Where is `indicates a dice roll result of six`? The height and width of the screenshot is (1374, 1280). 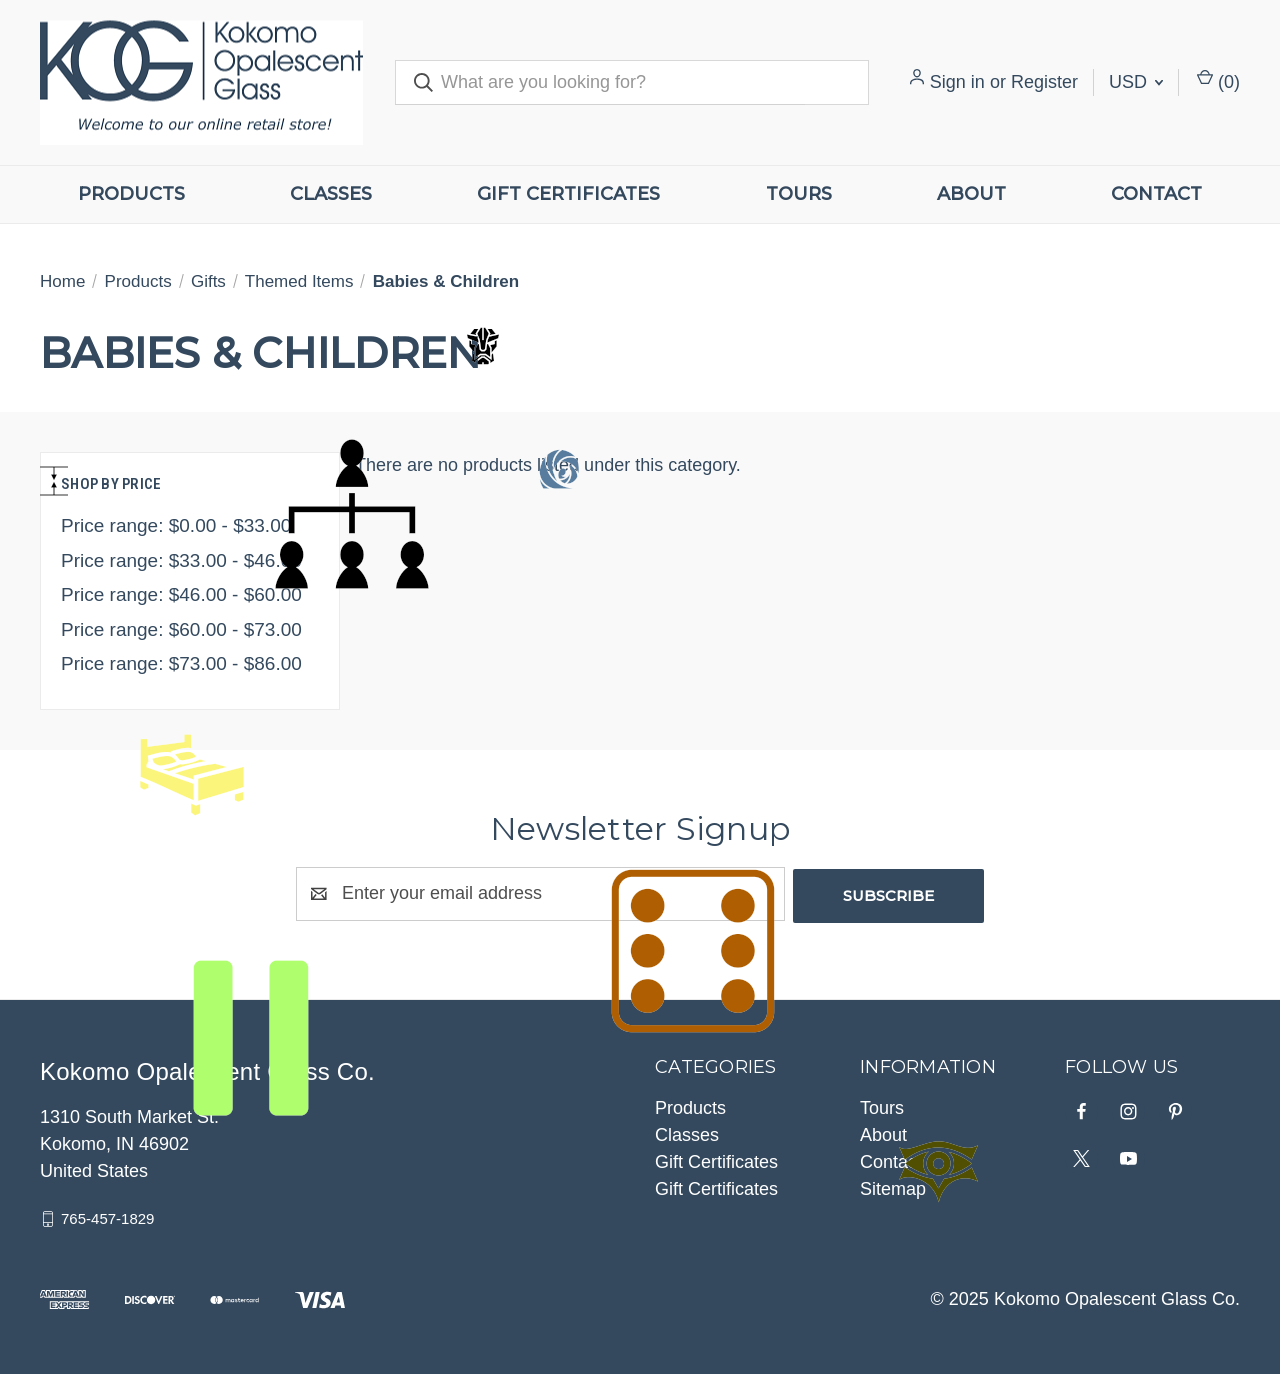
indicates a dice roll result of six is located at coordinates (693, 951).